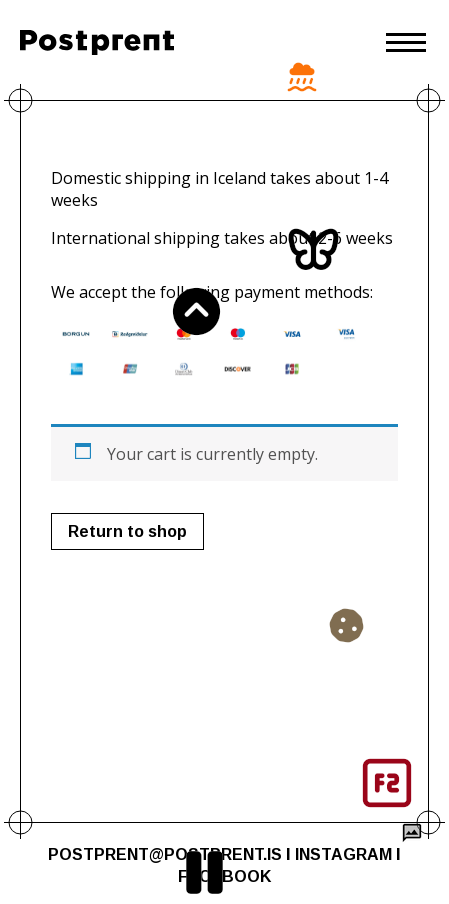 The image size is (449, 904). I want to click on indicates a transformation or metamorphosis feature, so click(313, 248).